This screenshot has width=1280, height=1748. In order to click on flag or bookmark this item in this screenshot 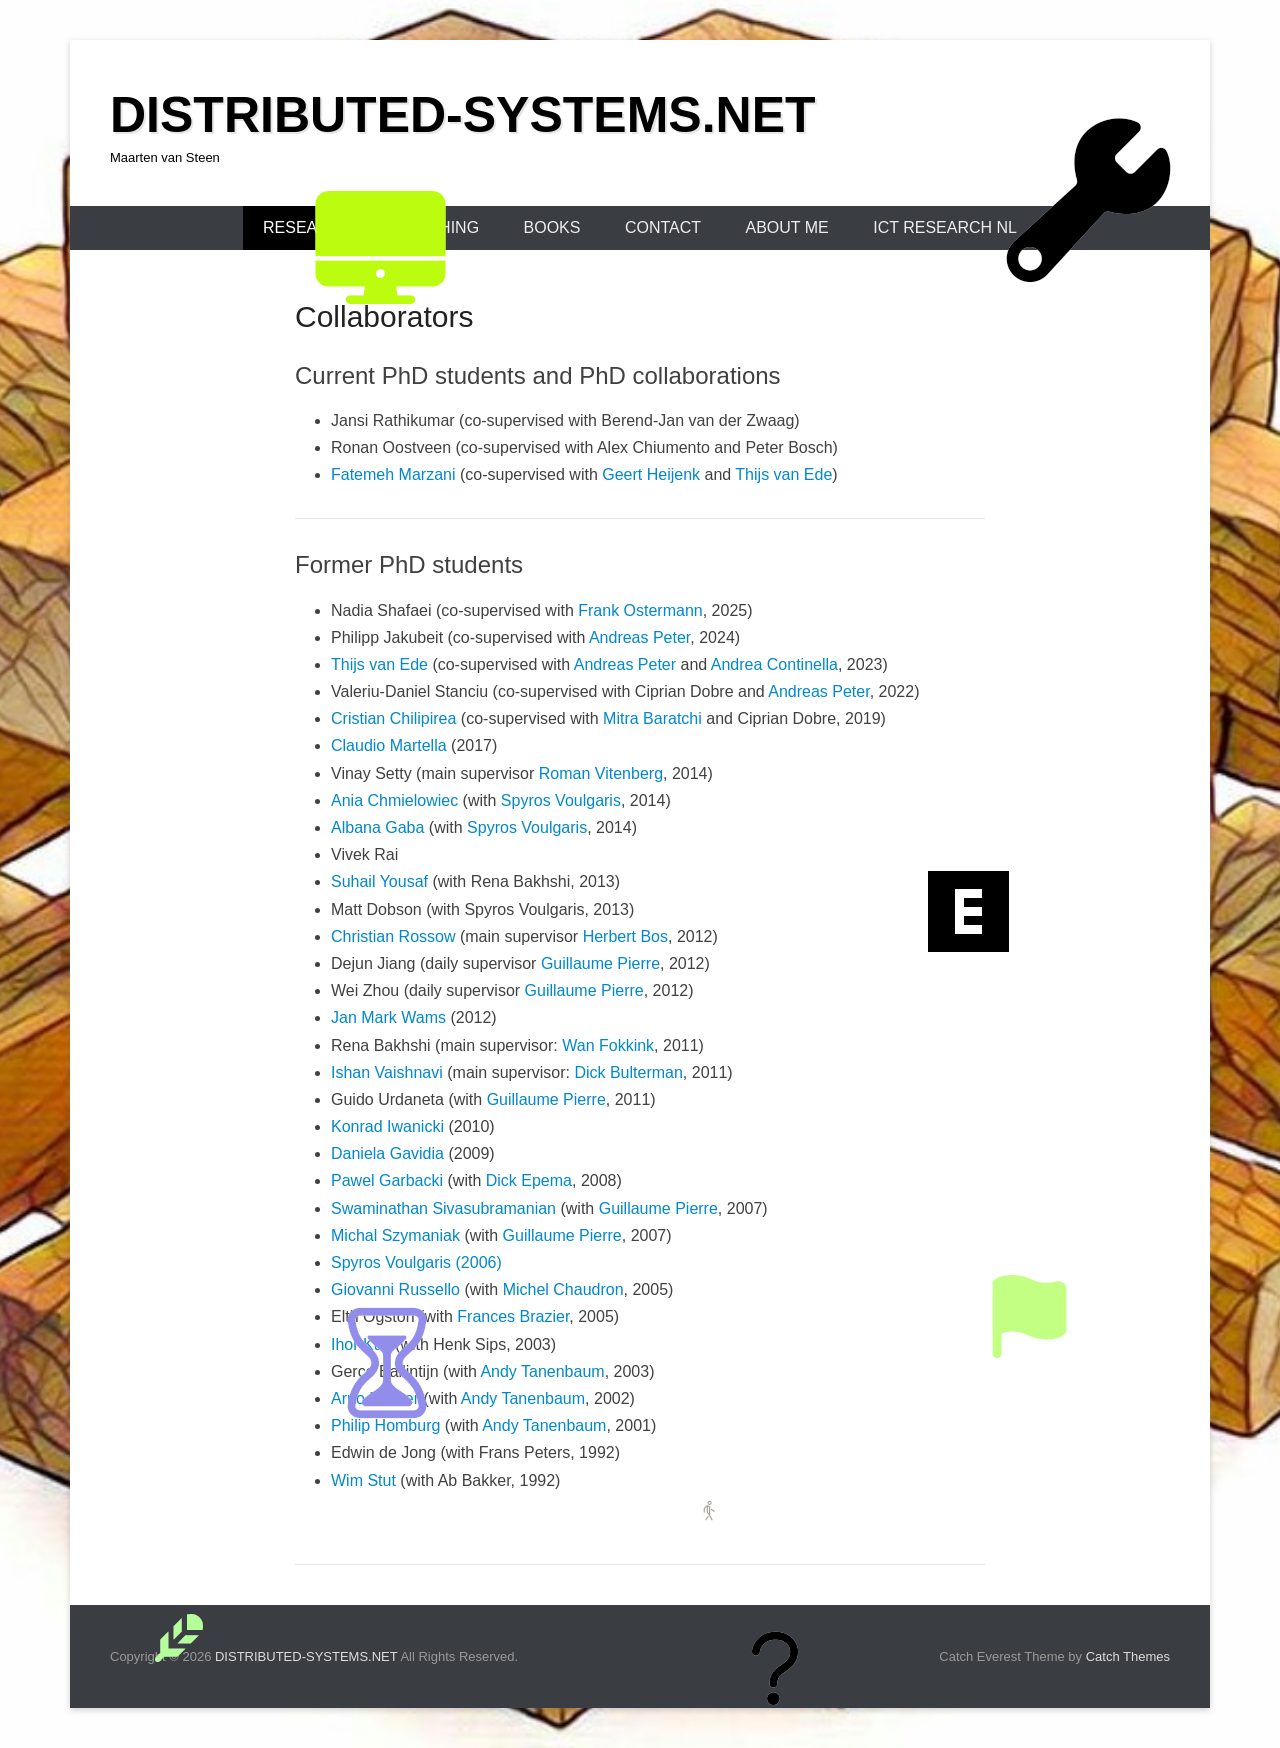, I will do `click(1029, 1316)`.